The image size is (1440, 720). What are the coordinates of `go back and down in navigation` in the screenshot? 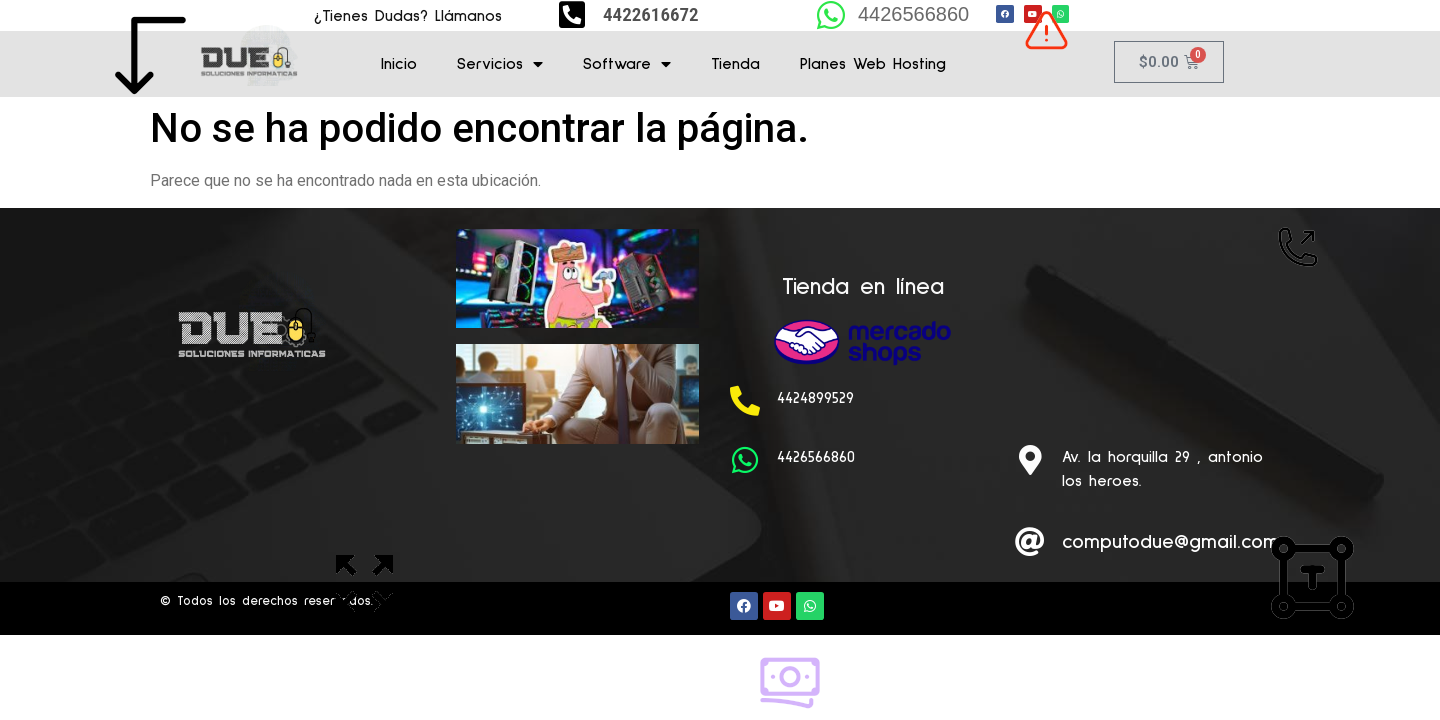 It's located at (150, 55).